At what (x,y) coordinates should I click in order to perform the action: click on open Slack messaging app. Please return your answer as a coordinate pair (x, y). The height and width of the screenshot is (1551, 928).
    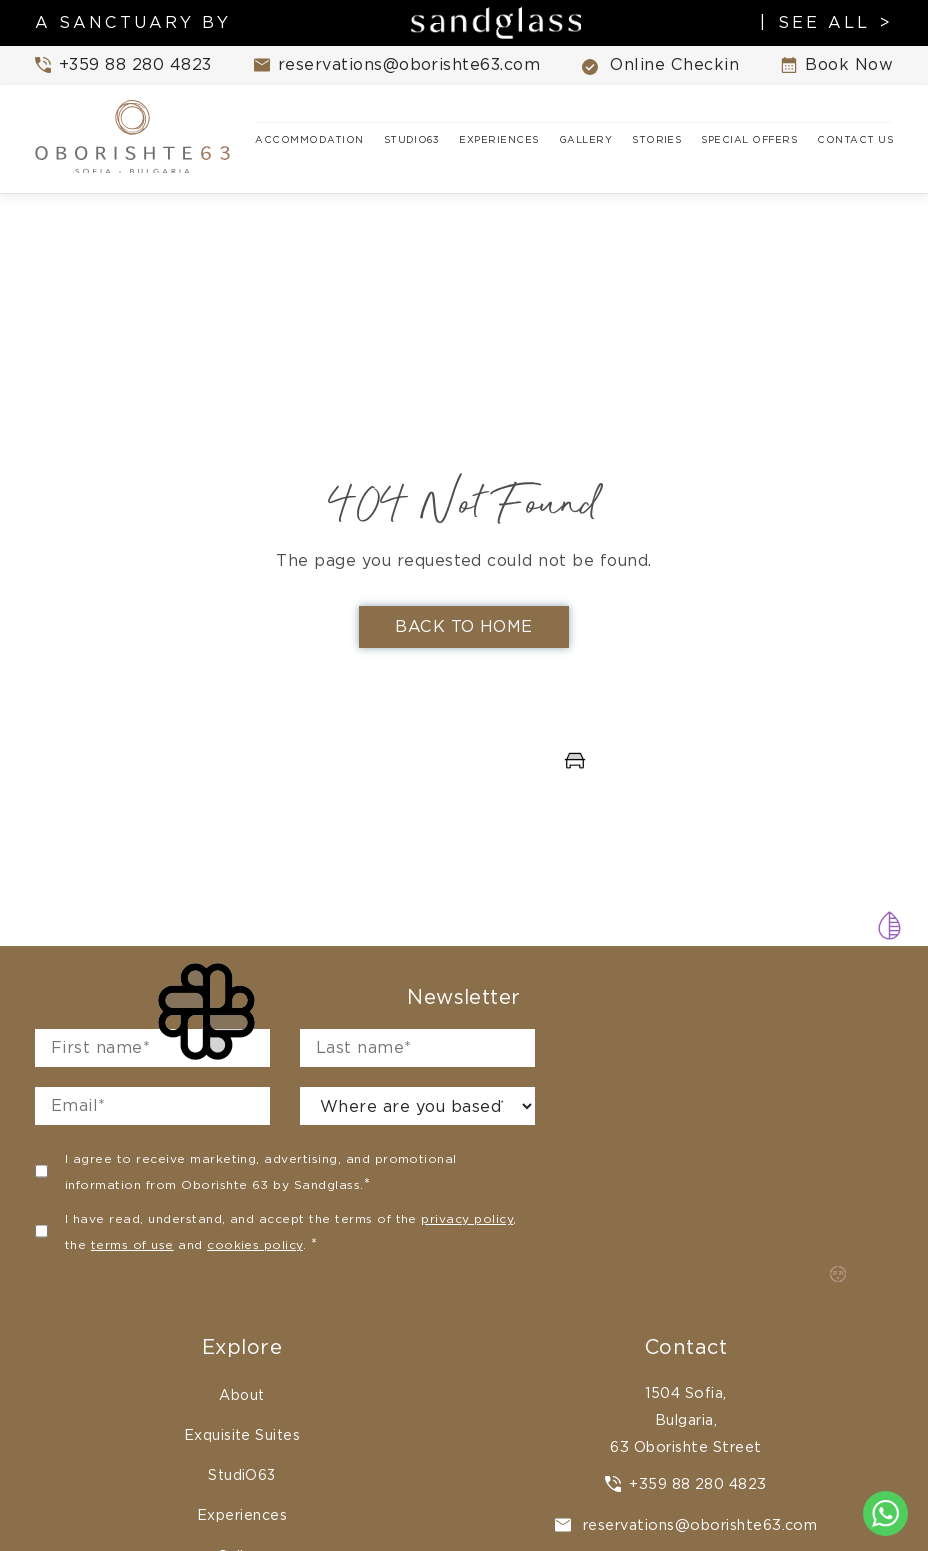
    Looking at the image, I should click on (206, 1011).